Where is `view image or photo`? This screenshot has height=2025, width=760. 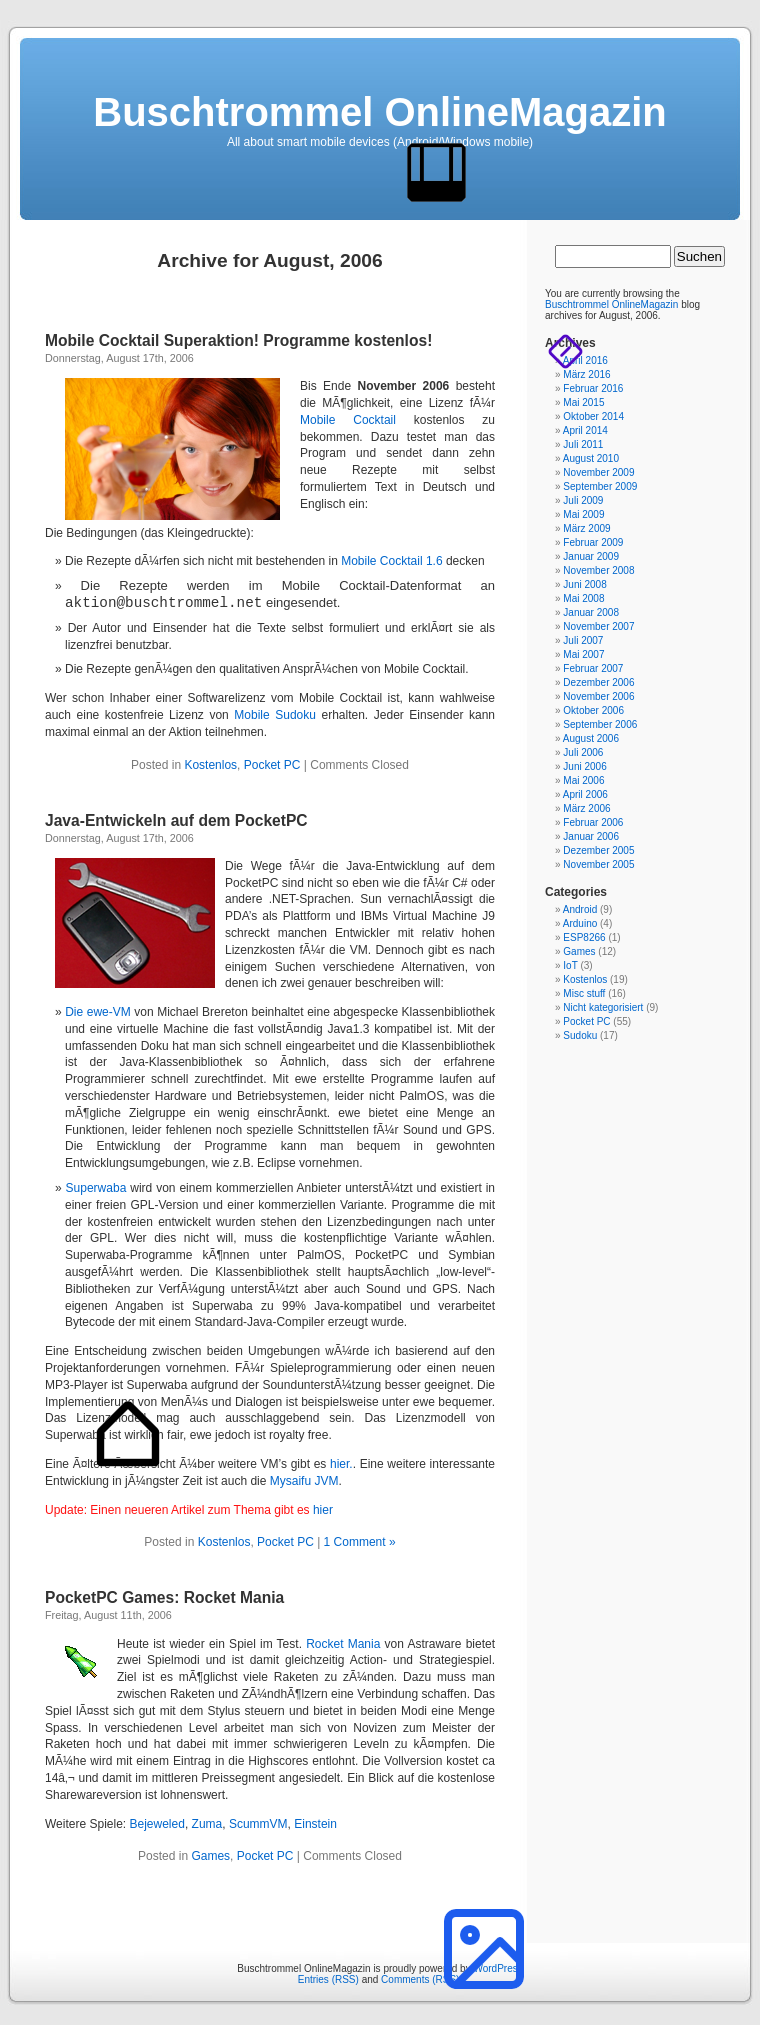
view image or photo is located at coordinates (484, 1949).